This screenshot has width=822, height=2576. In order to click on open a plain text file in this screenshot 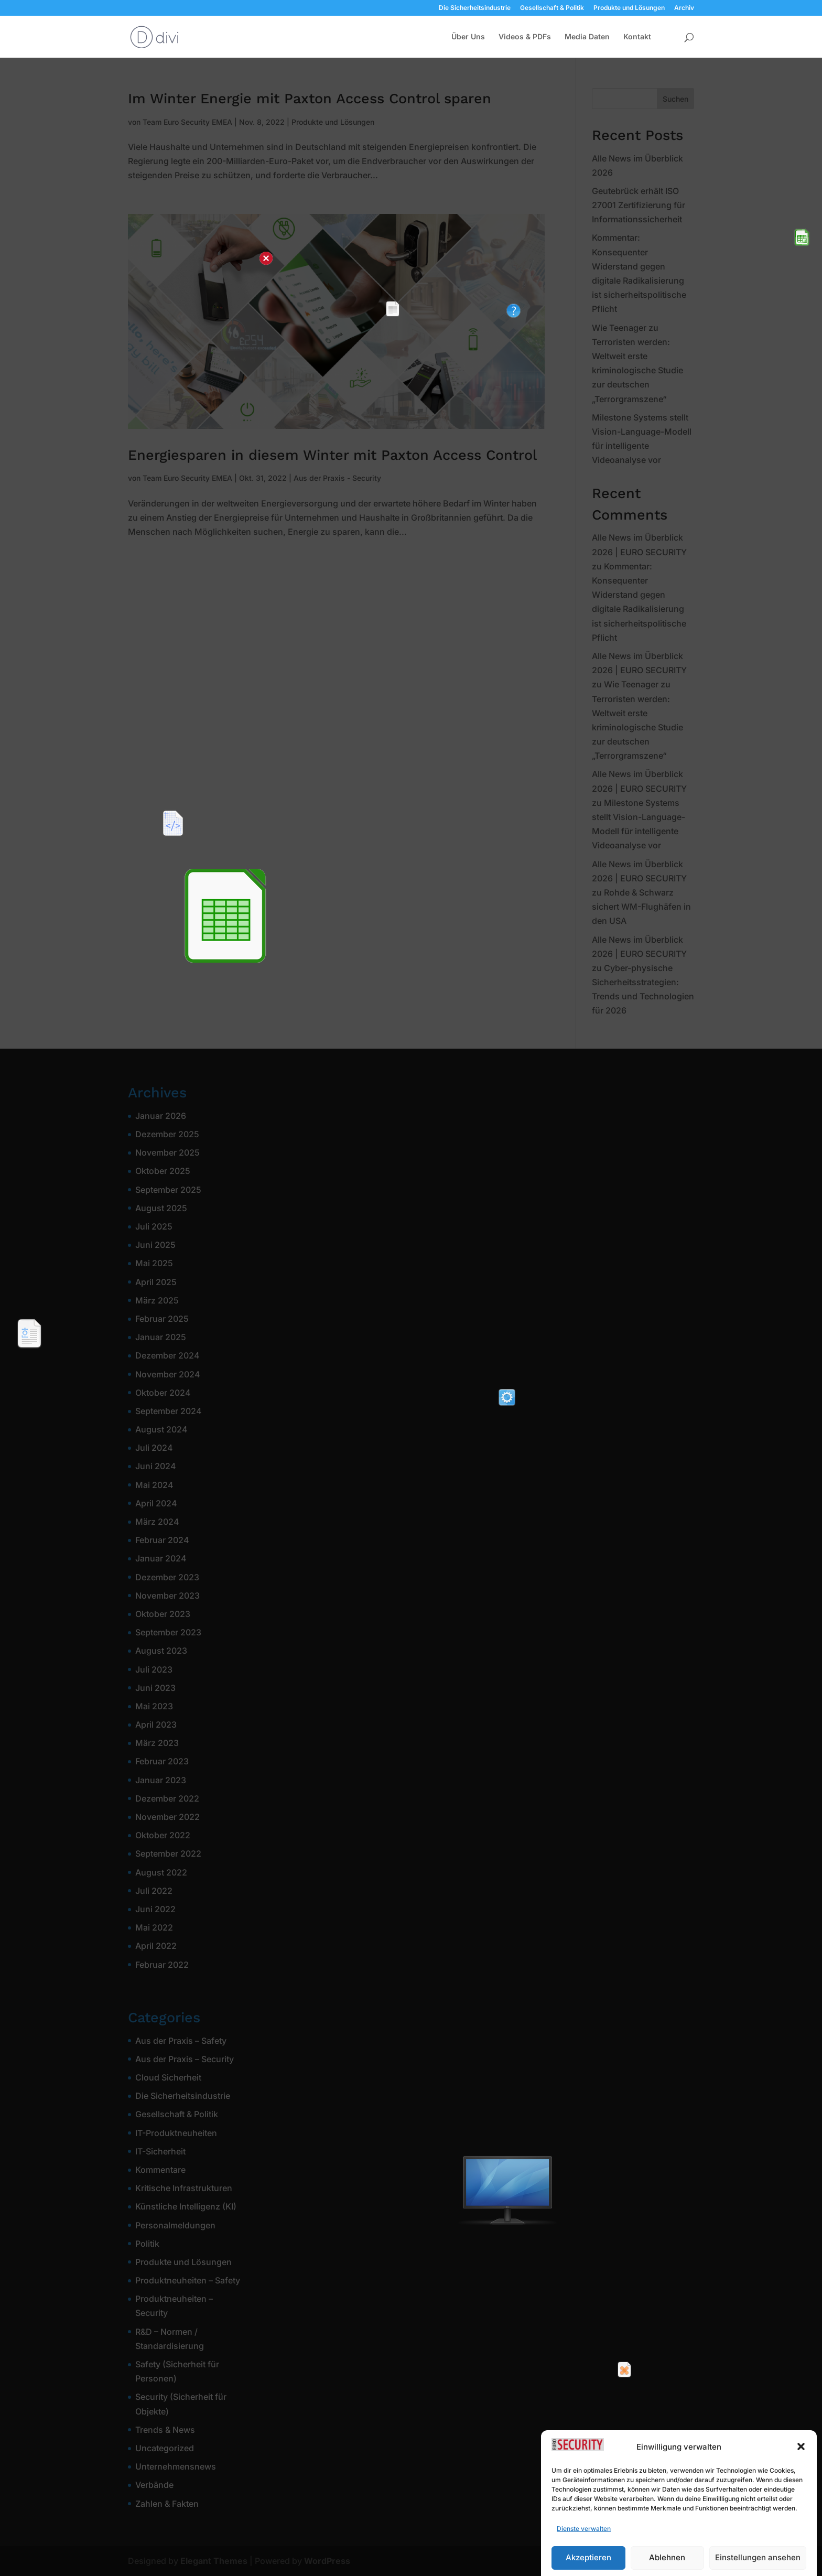, I will do `click(393, 309)`.